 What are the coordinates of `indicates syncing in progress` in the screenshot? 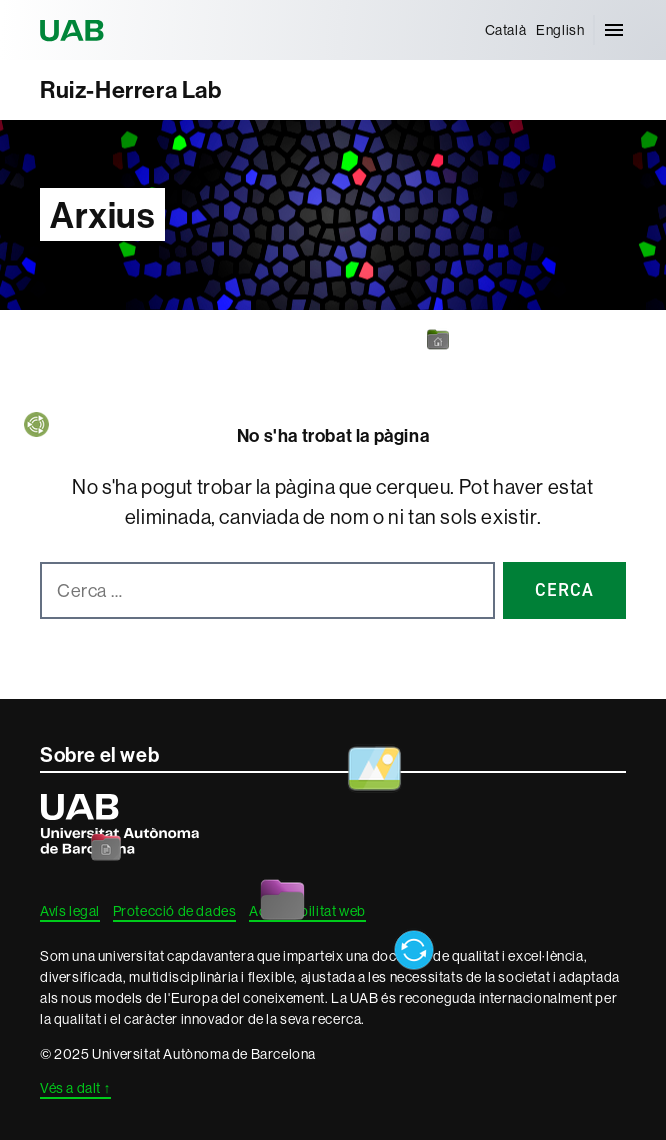 It's located at (414, 950).